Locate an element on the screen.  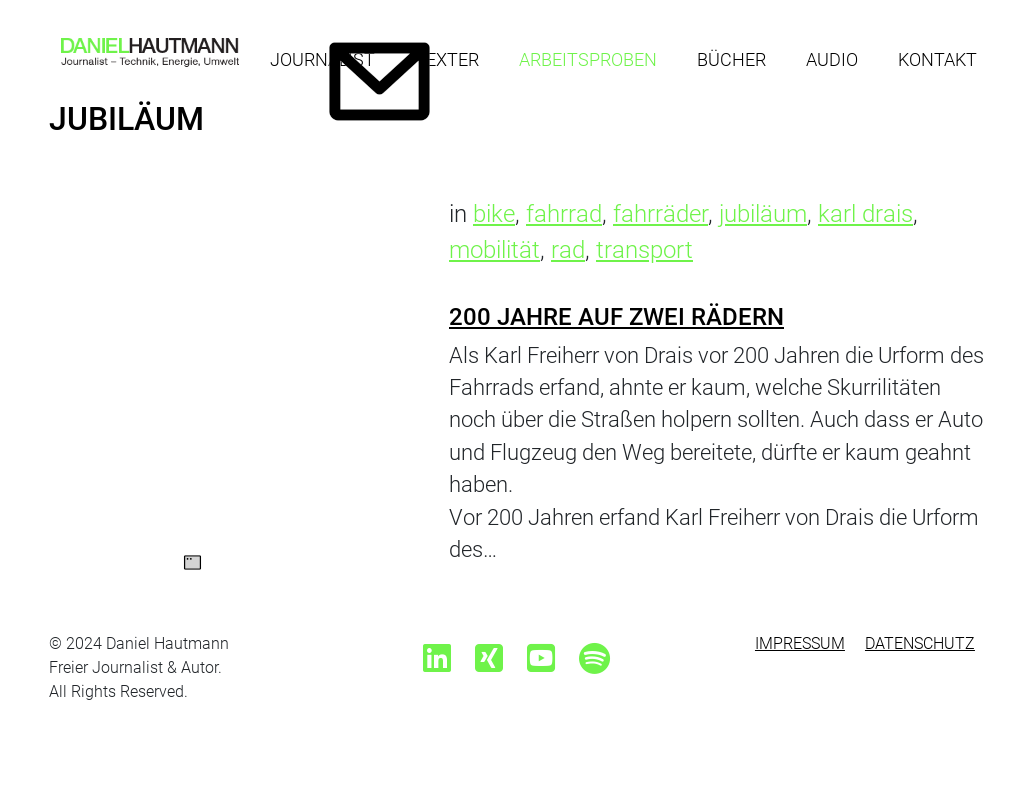
open a new application window is located at coordinates (192, 562).